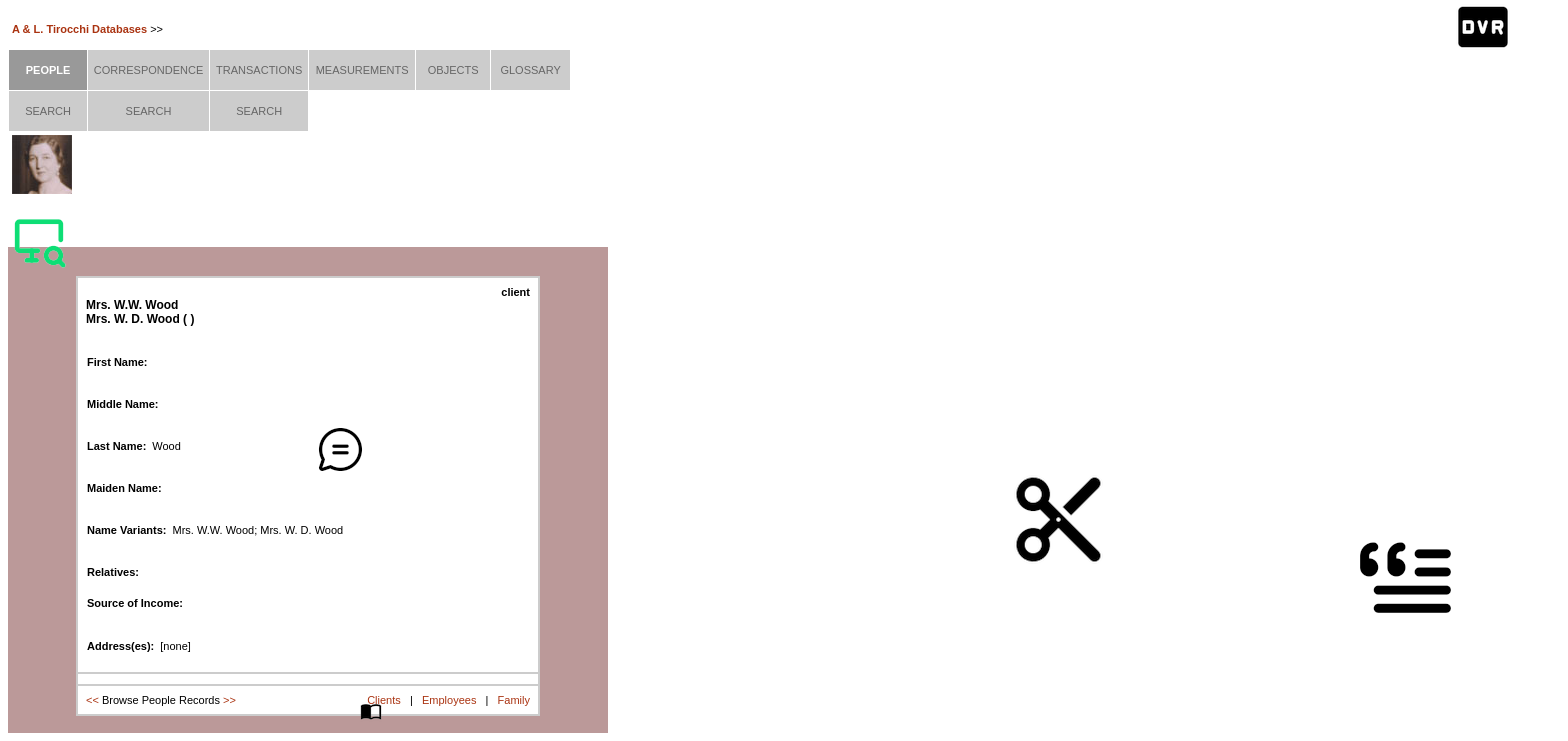  Describe the element at coordinates (1058, 519) in the screenshot. I see `cut selected content to clipboard` at that location.